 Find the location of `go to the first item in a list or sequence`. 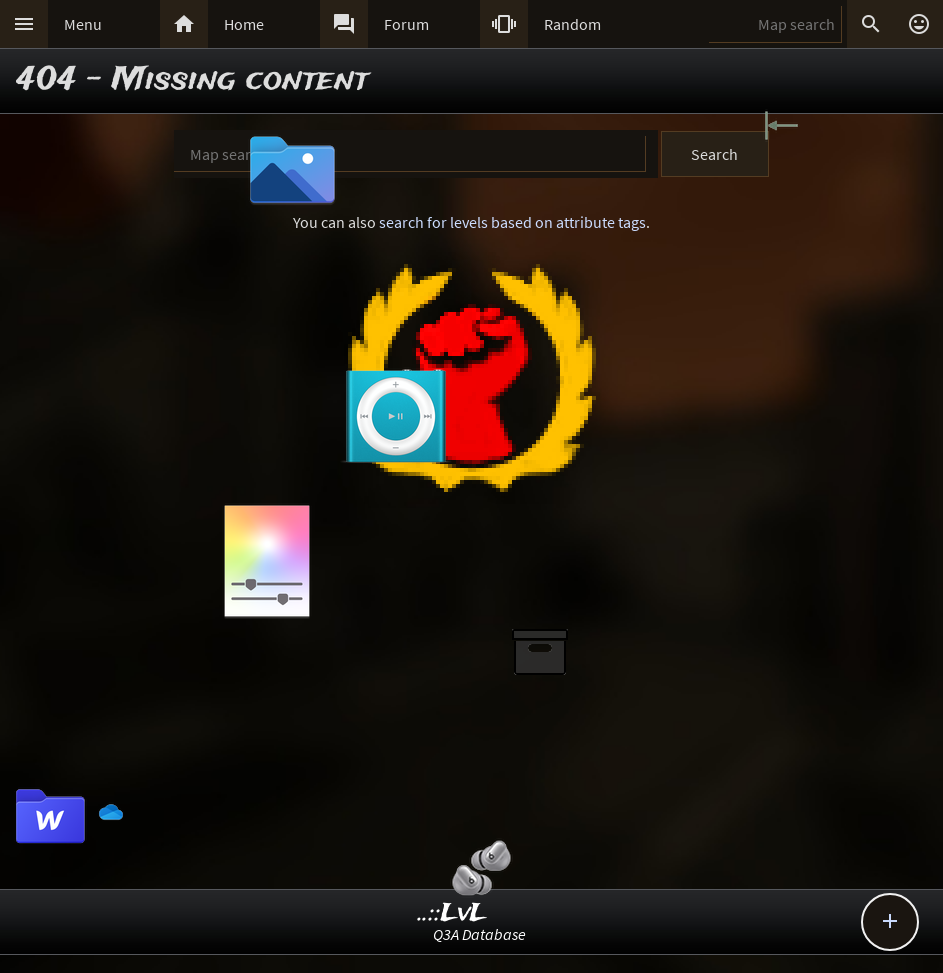

go to the first item in a list or sequence is located at coordinates (781, 125).